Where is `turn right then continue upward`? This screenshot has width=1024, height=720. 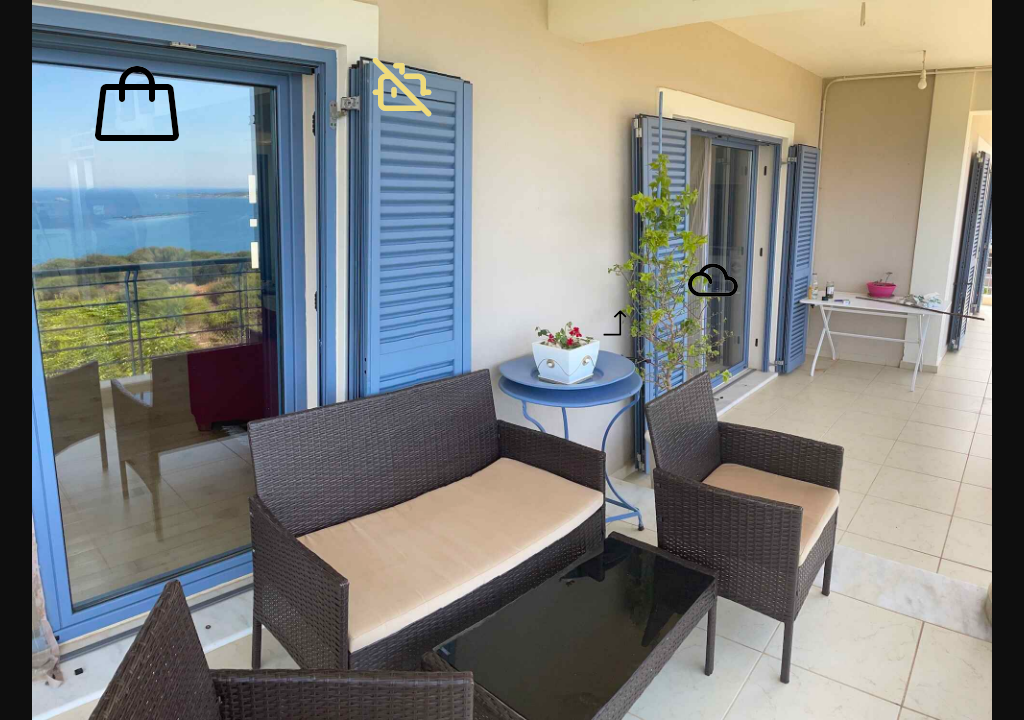
turn right then continue upward is located at coordinates (615, 323).